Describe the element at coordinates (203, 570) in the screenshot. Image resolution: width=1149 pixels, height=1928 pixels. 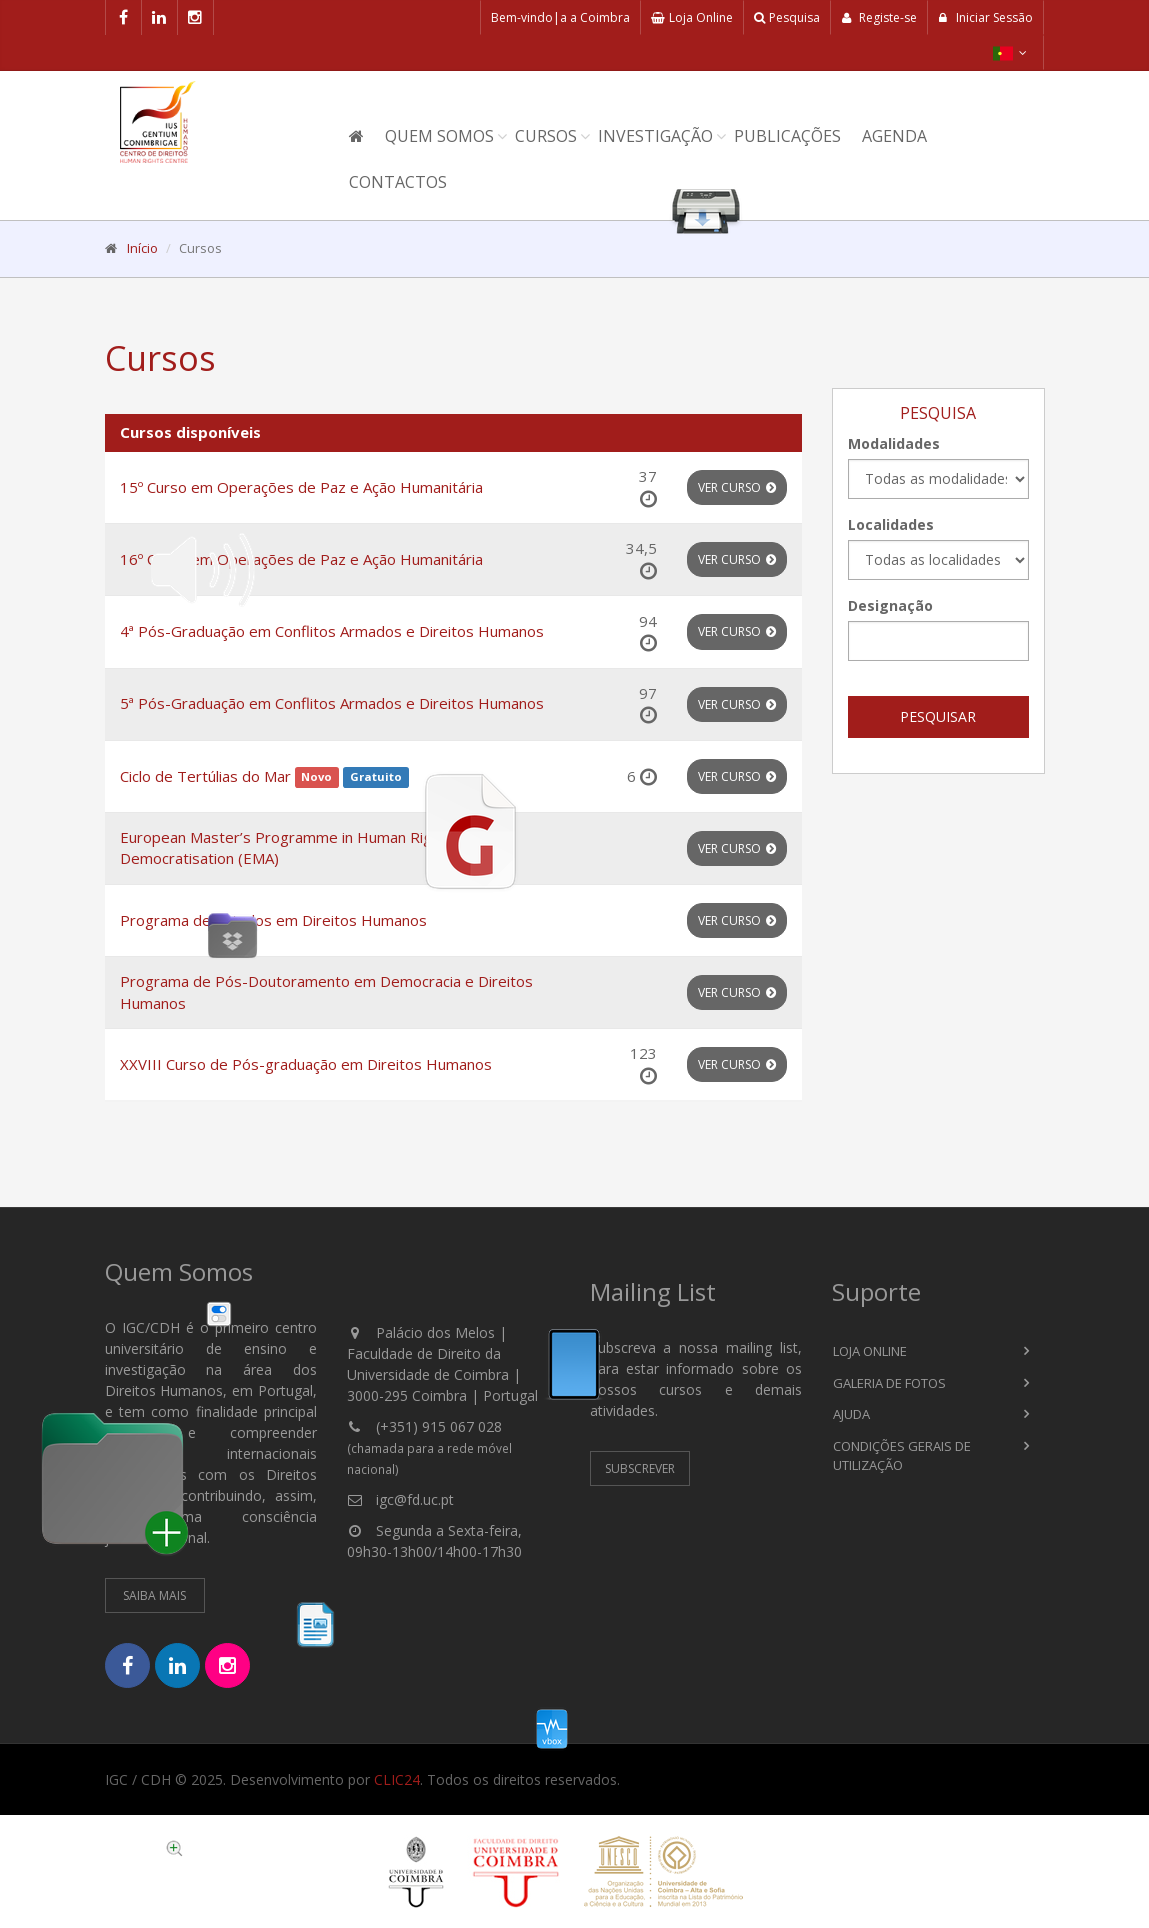
I see `indicates volume is set to high` at that location.